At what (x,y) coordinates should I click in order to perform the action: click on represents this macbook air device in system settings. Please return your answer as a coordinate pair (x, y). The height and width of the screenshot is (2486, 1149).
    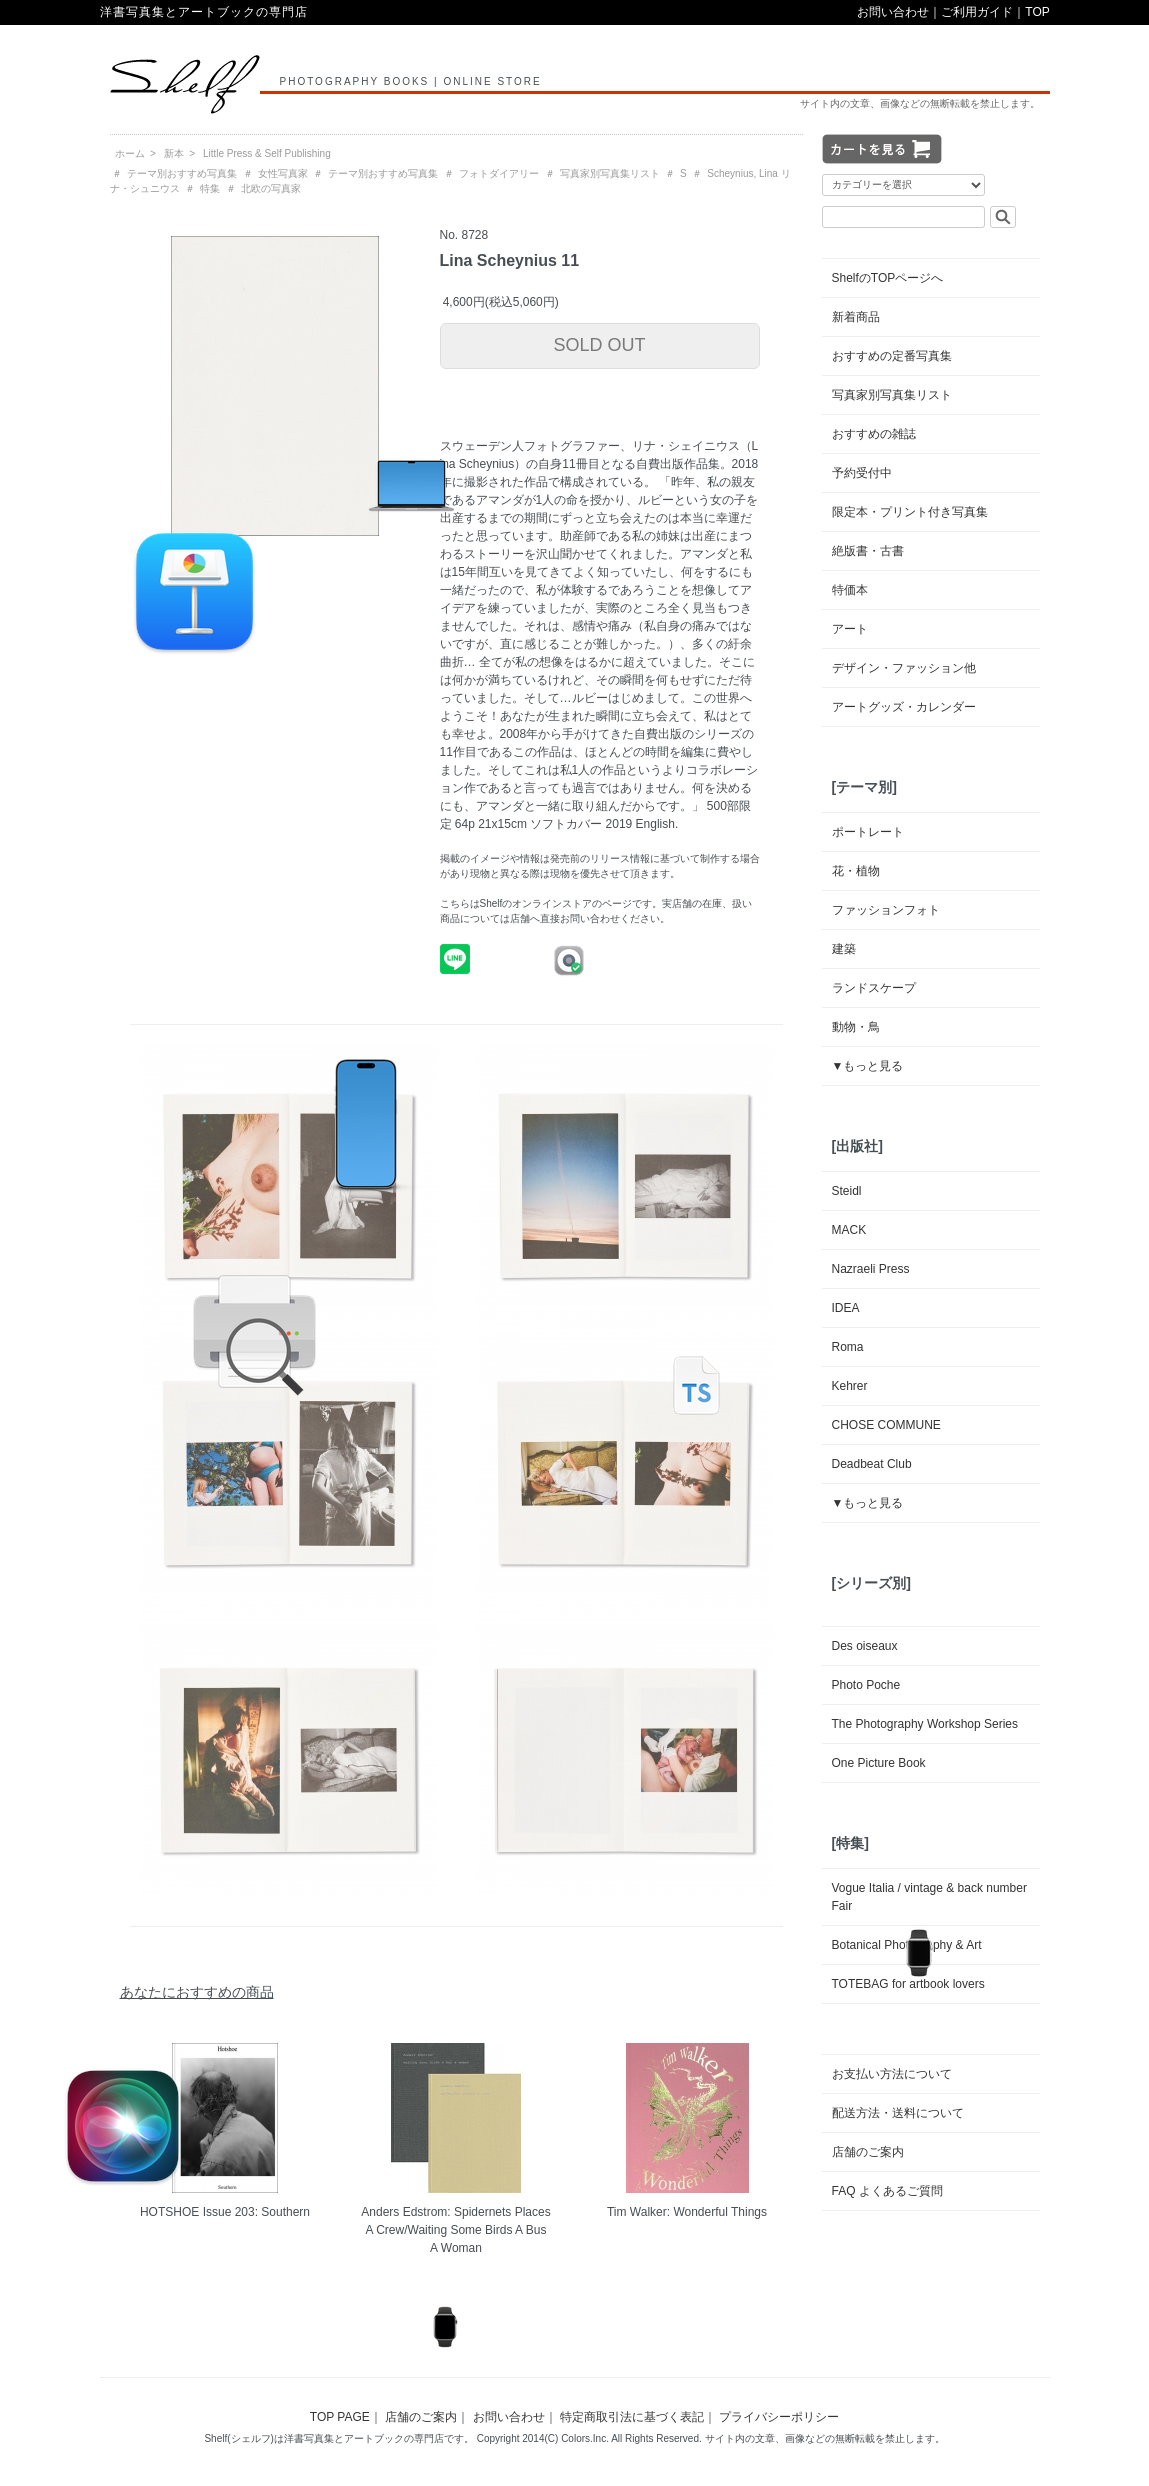
    Looking at the image, I should click on (411, 481).